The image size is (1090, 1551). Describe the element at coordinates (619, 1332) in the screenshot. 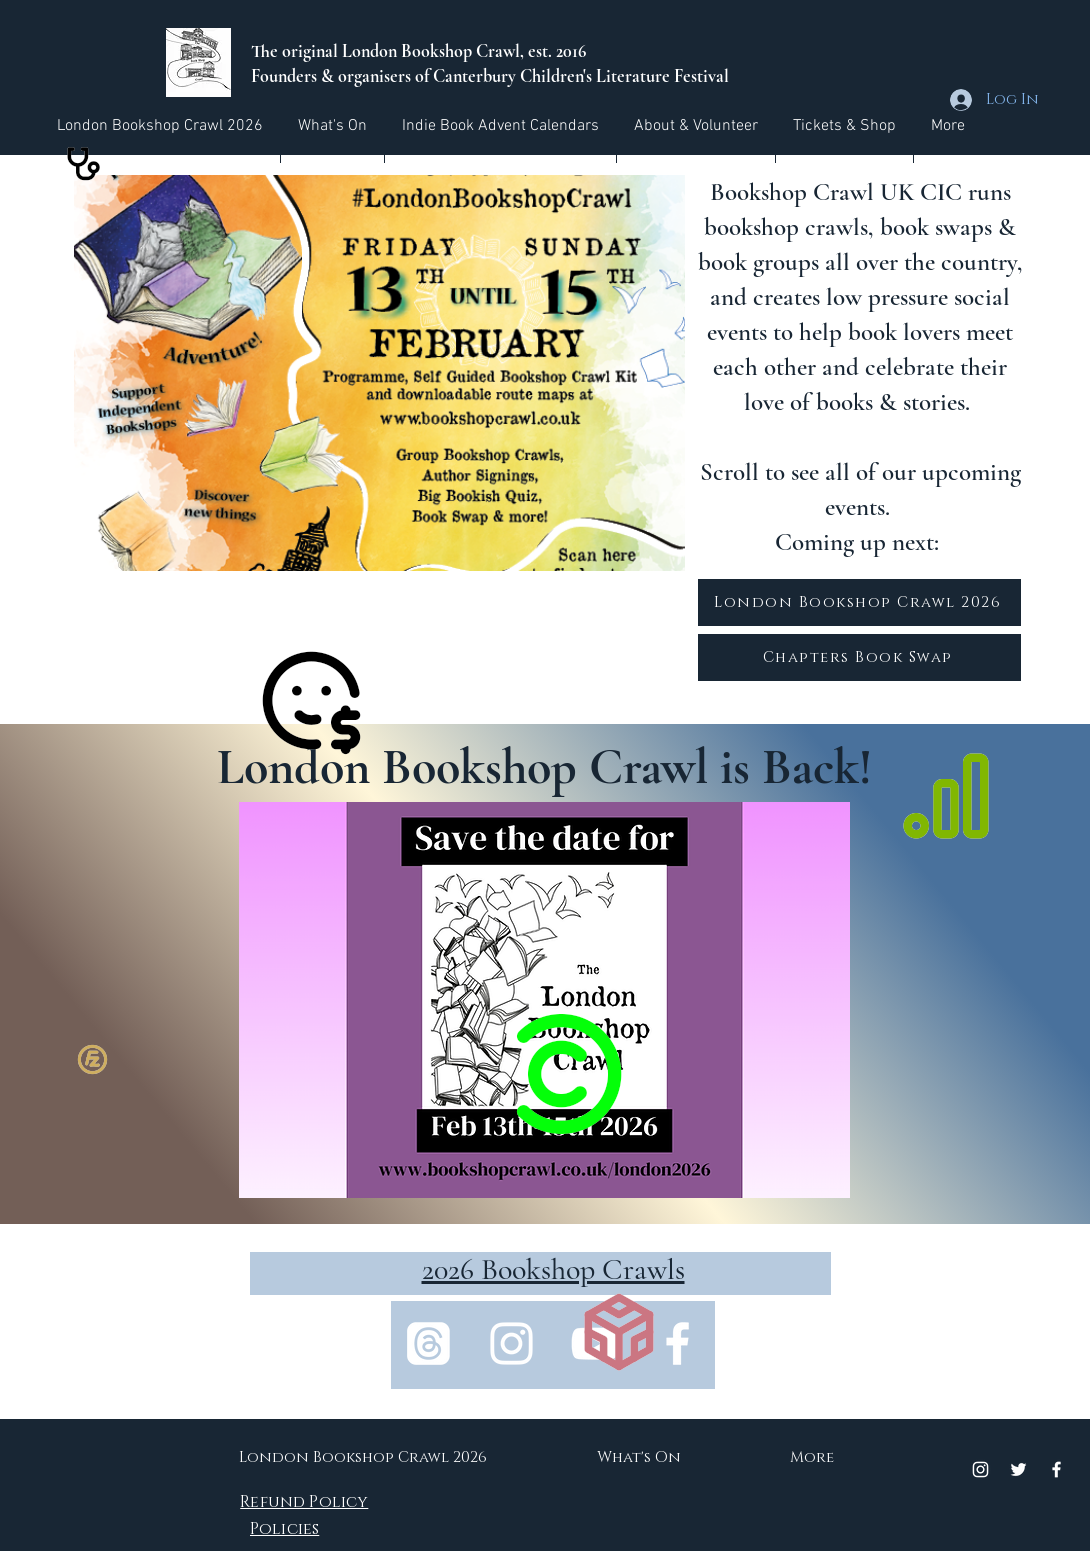

I see `open CodeSandbox development environment` at that location.